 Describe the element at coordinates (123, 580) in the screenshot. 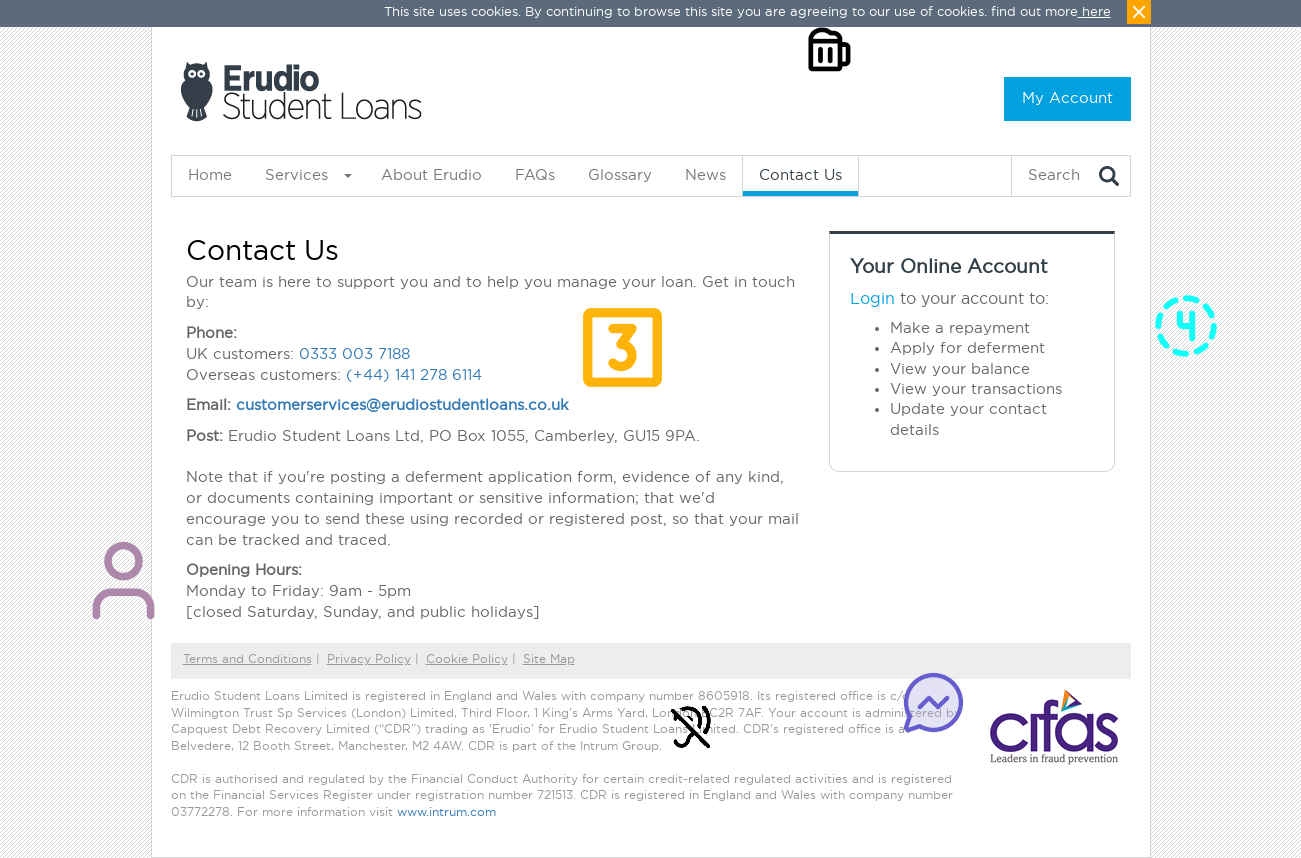

I see `view your profile` at that location.